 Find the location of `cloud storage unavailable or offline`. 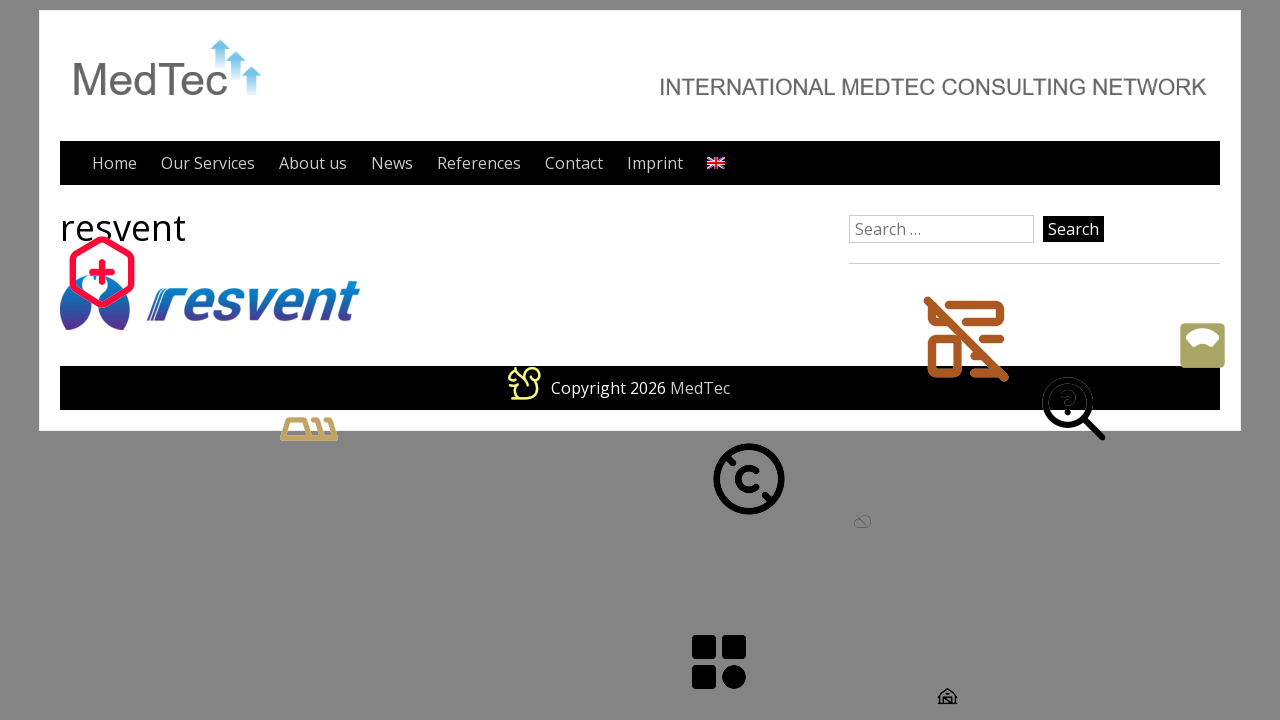

cloud storage unavailable or offline is located at coordinates (862, 521).